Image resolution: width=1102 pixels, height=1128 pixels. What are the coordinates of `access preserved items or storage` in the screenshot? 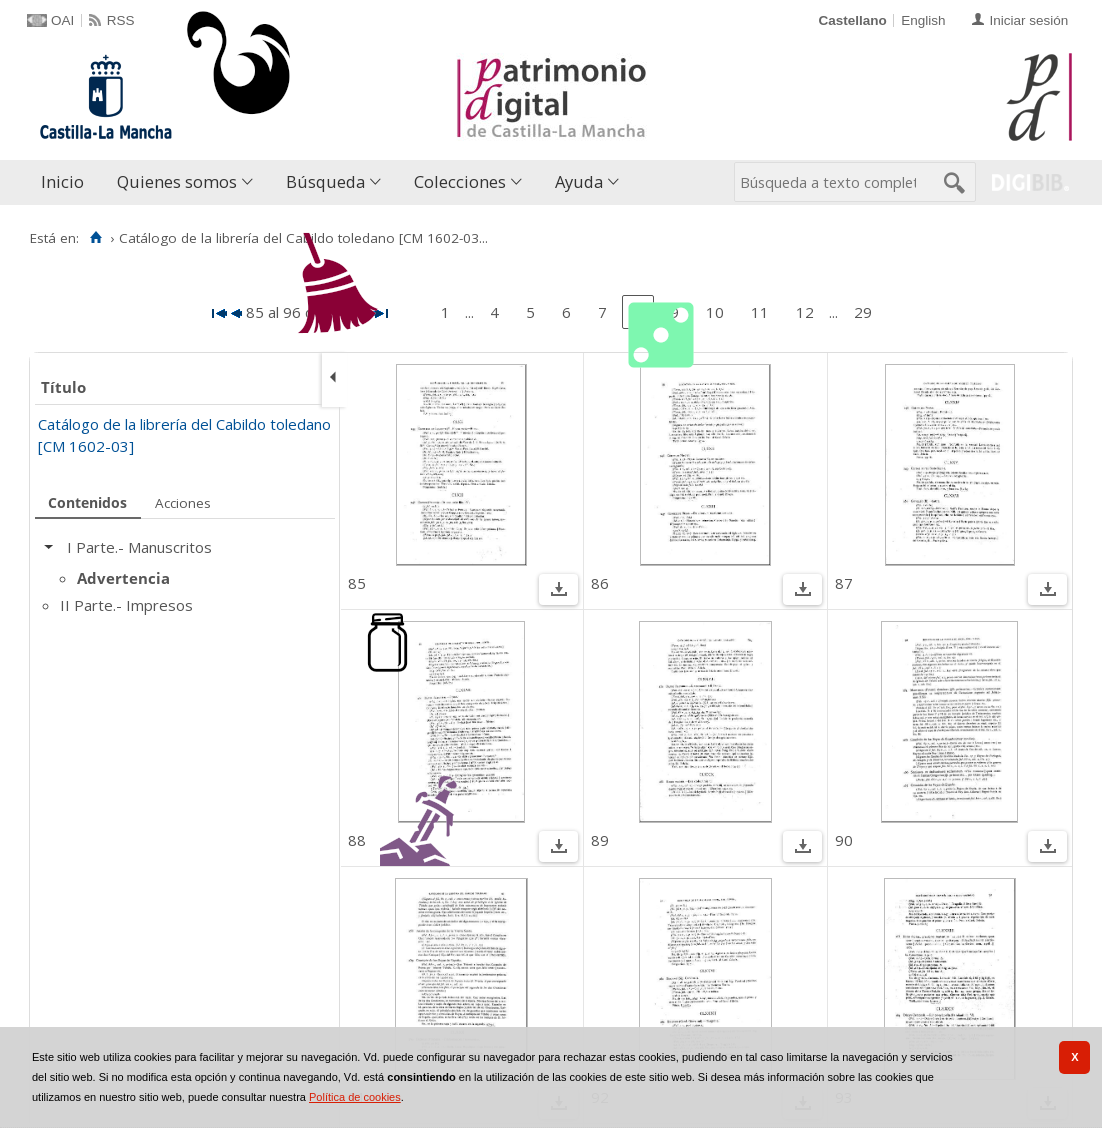 It's located at (387, 642).